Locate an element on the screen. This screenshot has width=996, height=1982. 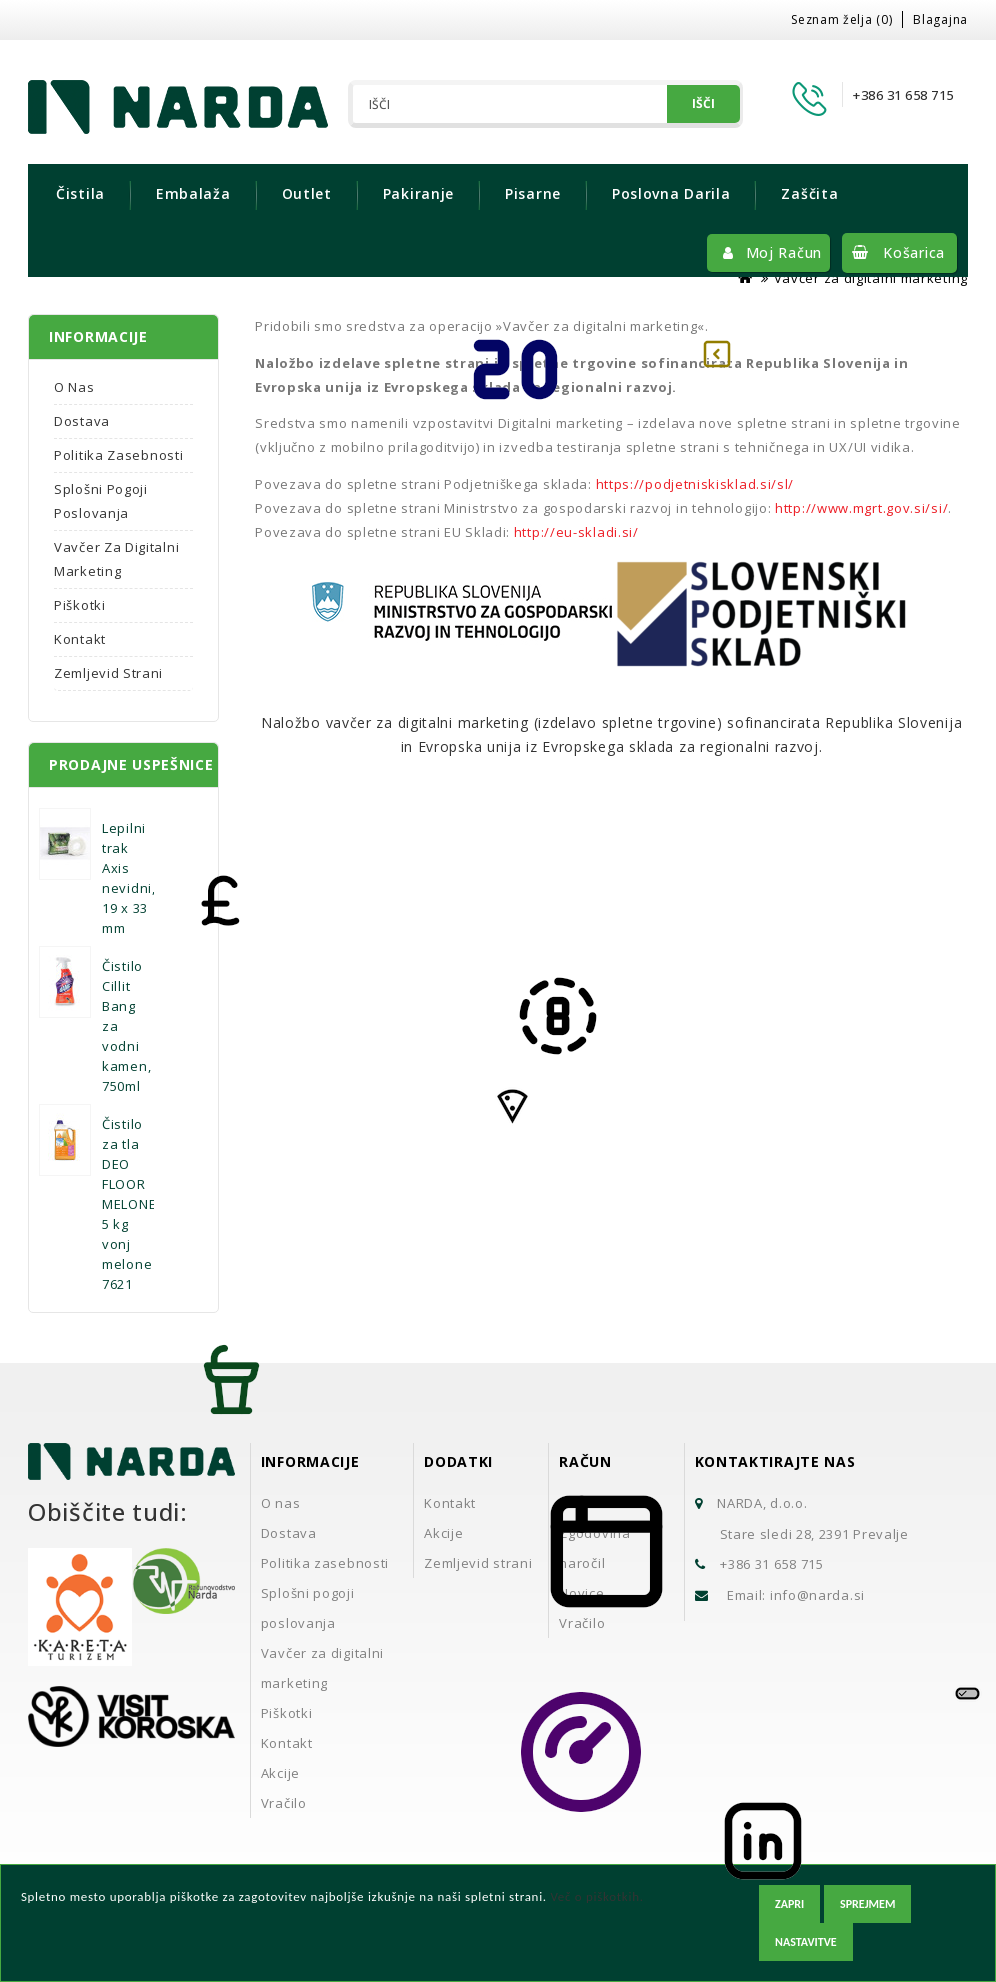
open web browser is located at coordinates (606, 1551).